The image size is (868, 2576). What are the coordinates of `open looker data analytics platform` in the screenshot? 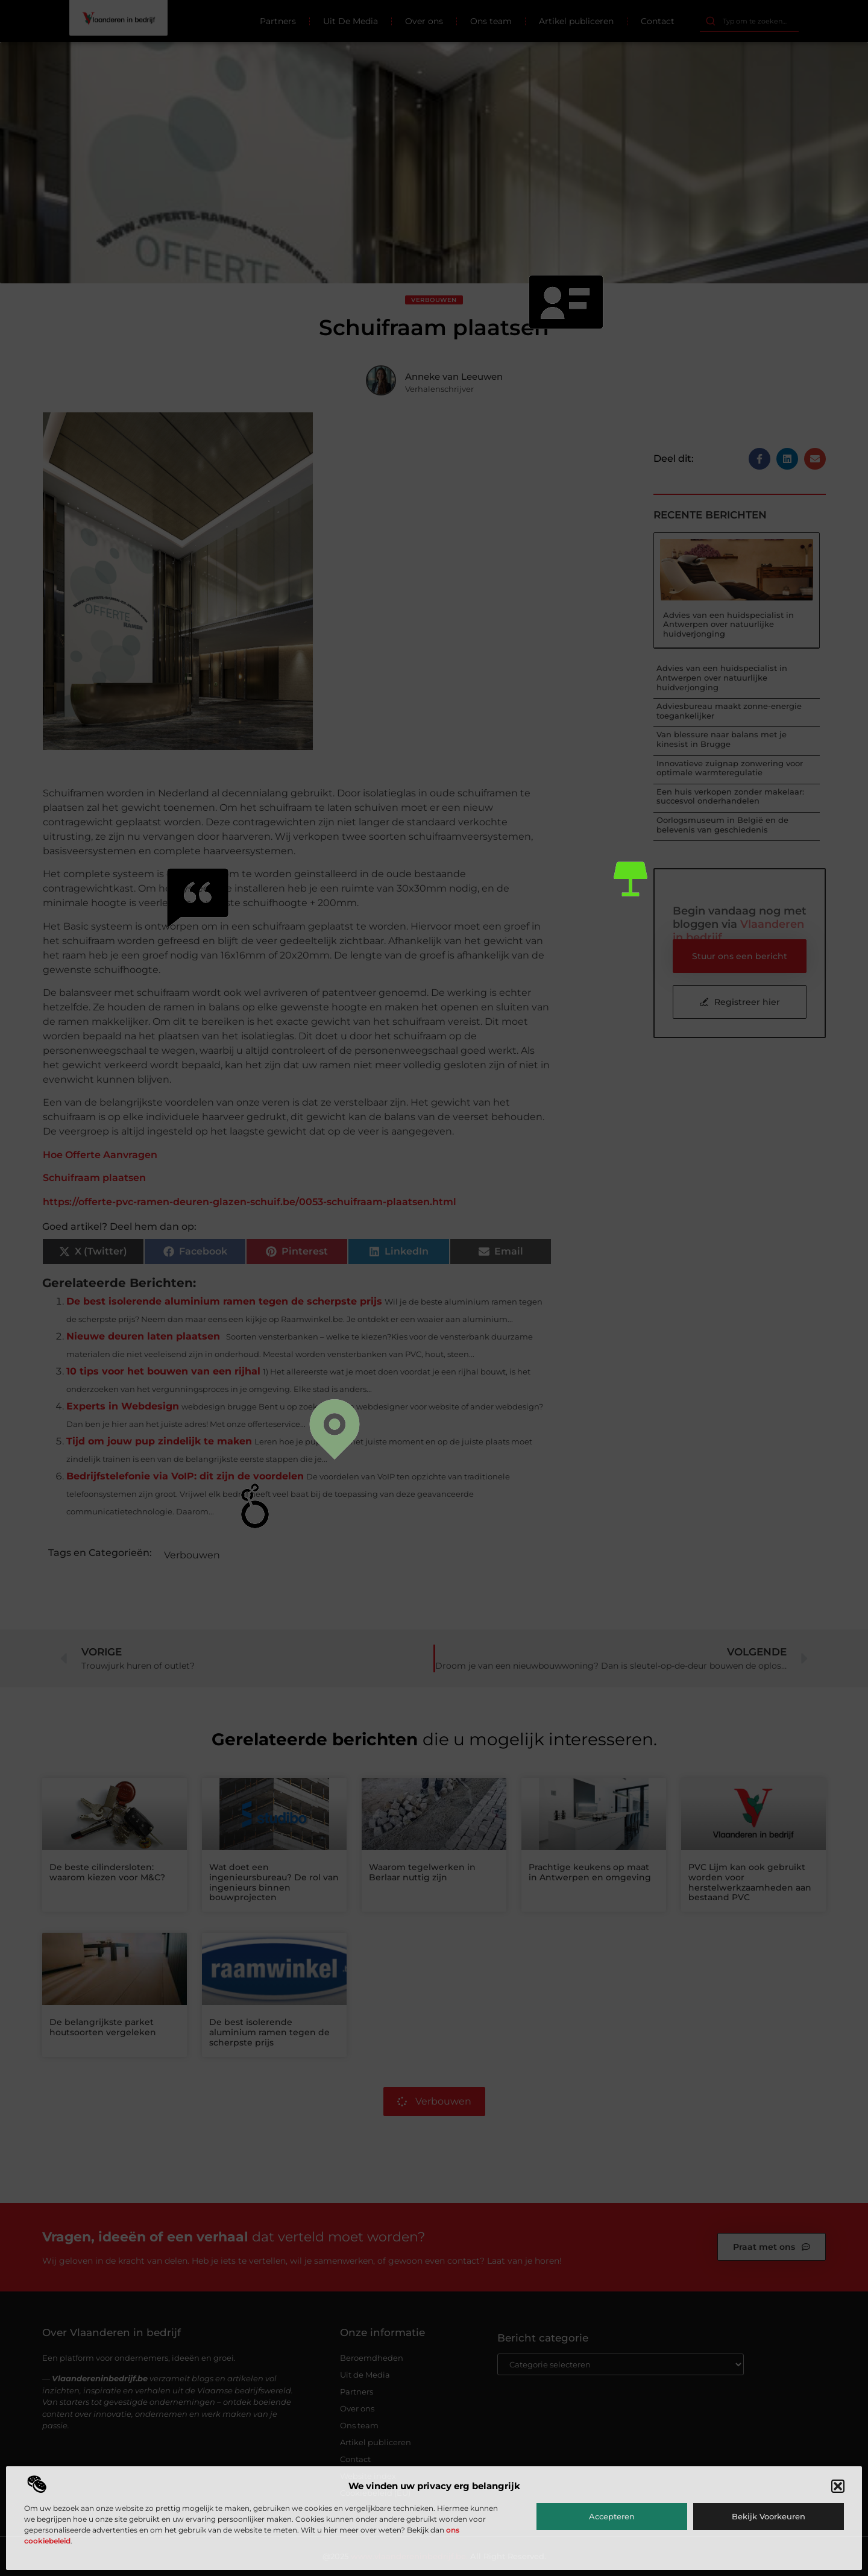 It's located at (255, 1506).